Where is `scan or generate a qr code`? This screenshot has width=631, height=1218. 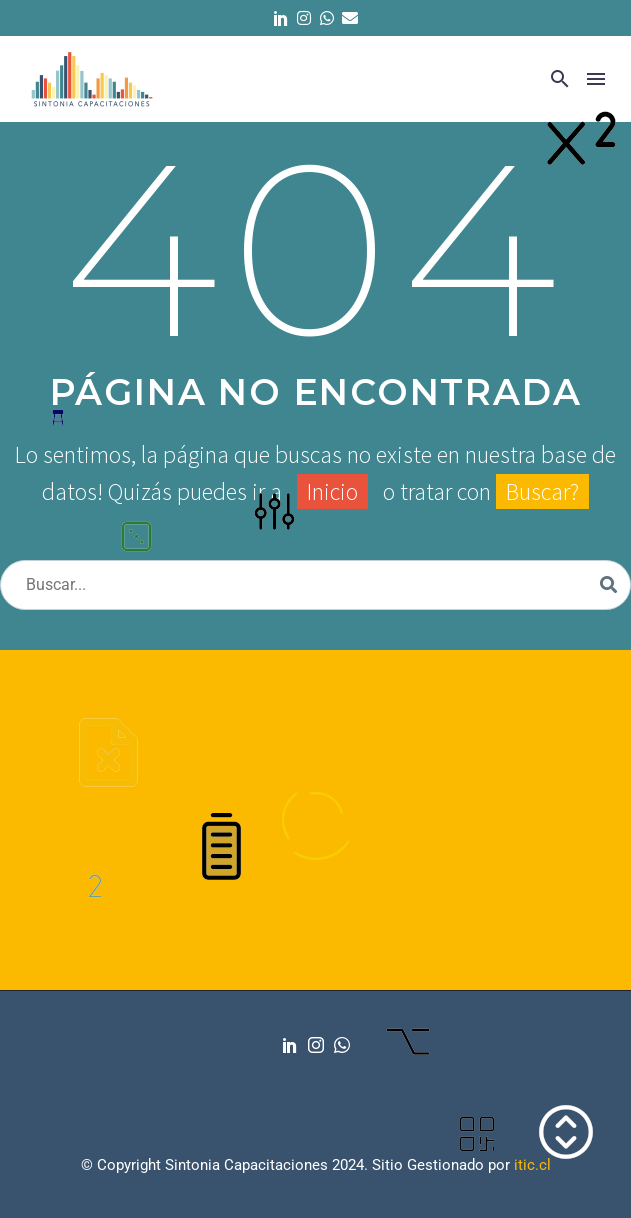 scan or generate a qr code is located at coordinates (477, 1134).